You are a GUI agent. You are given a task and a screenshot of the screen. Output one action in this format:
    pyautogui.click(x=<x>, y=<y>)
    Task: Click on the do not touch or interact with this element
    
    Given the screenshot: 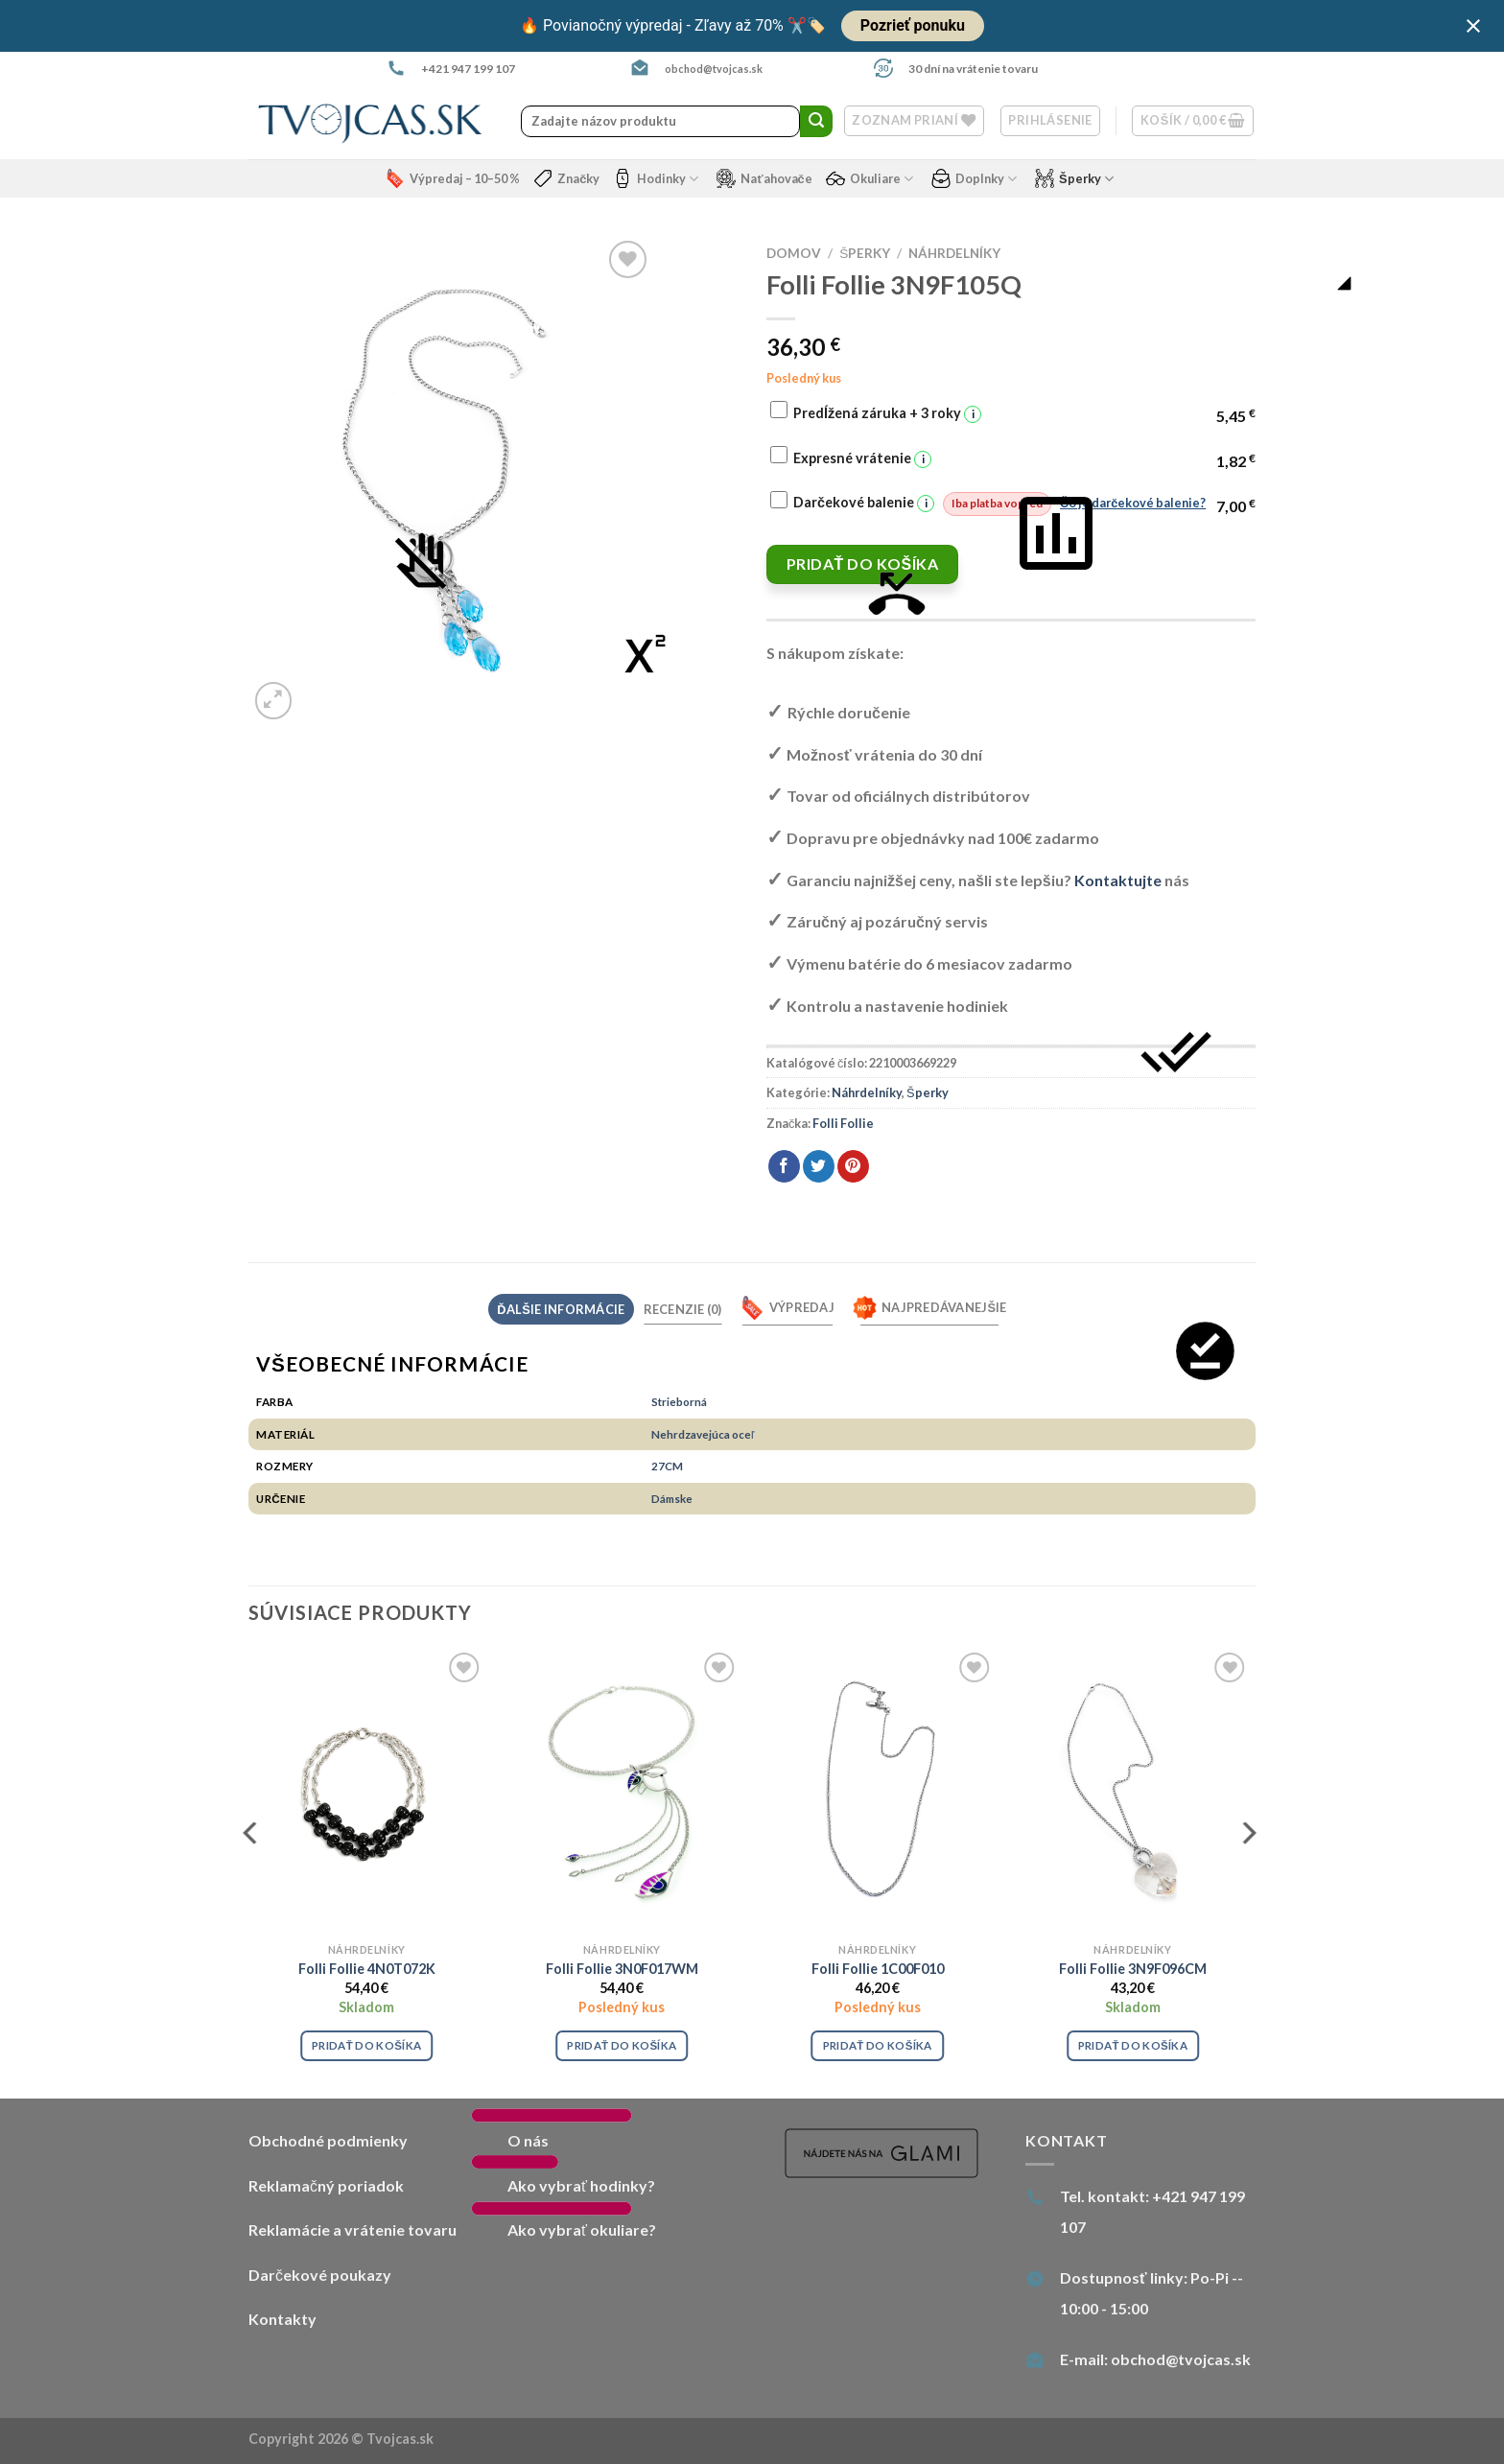 What is the action you would take?
    pyautogui.click(x=422, y=561)
    